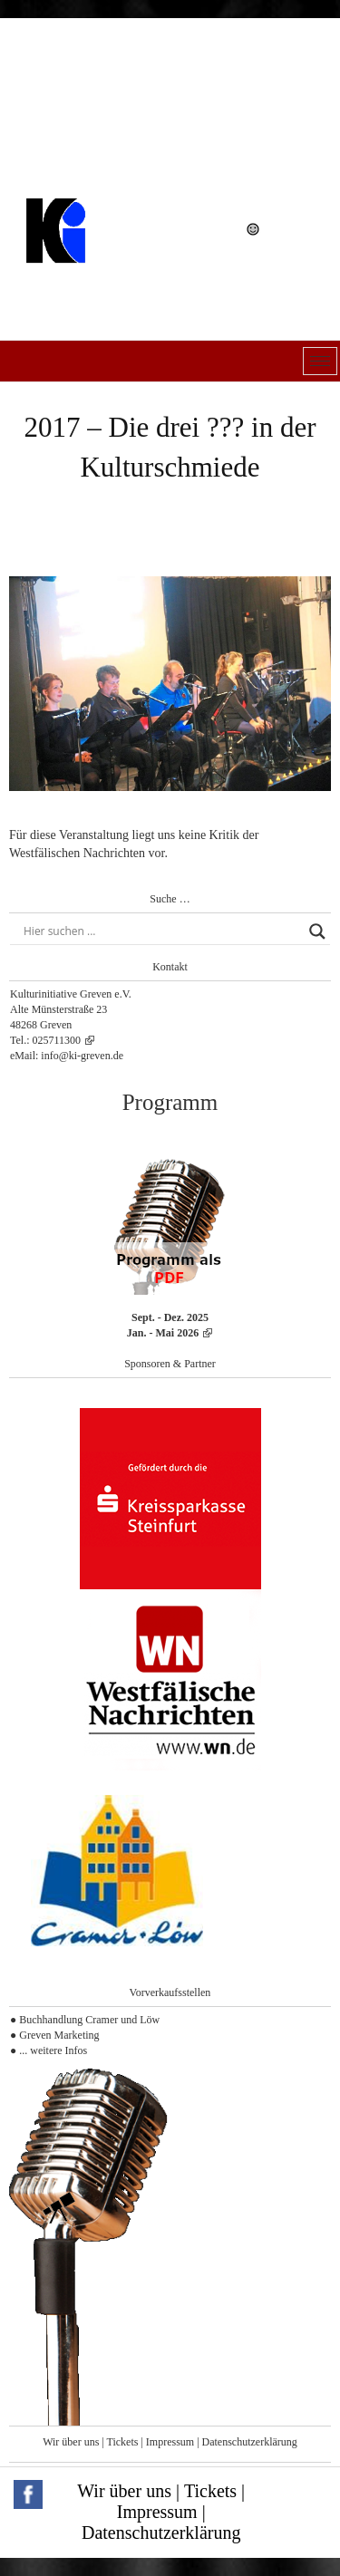  Describe the element at coordinates (253, 229) in the screenshot. I see `rate your experience as positive` at that location.